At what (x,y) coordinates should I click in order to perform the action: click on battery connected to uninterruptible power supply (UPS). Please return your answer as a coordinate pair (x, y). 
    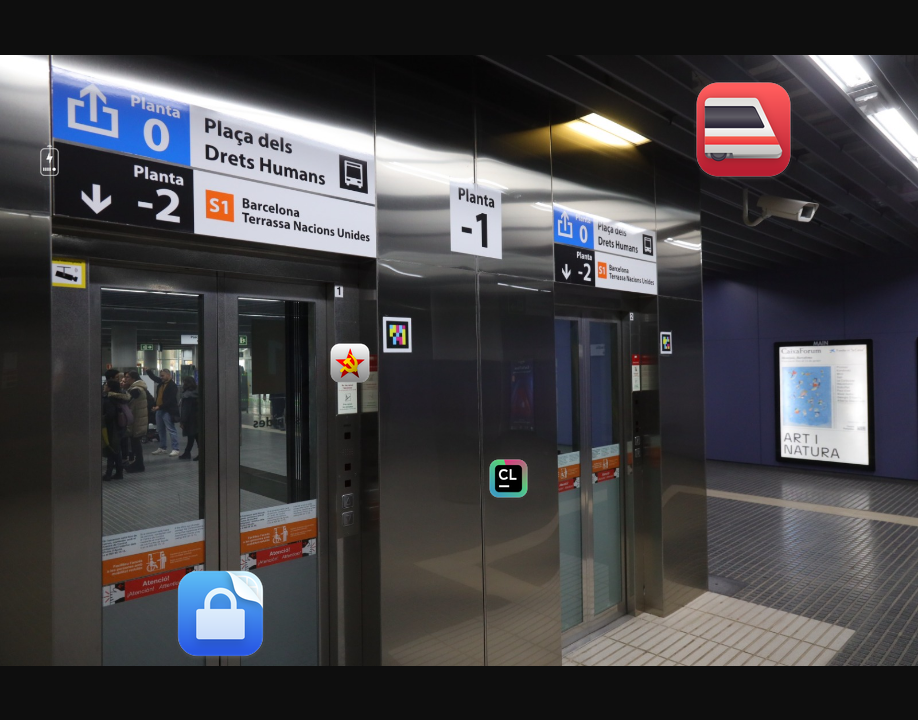
    Looking at the image, I should click on (49, 160).